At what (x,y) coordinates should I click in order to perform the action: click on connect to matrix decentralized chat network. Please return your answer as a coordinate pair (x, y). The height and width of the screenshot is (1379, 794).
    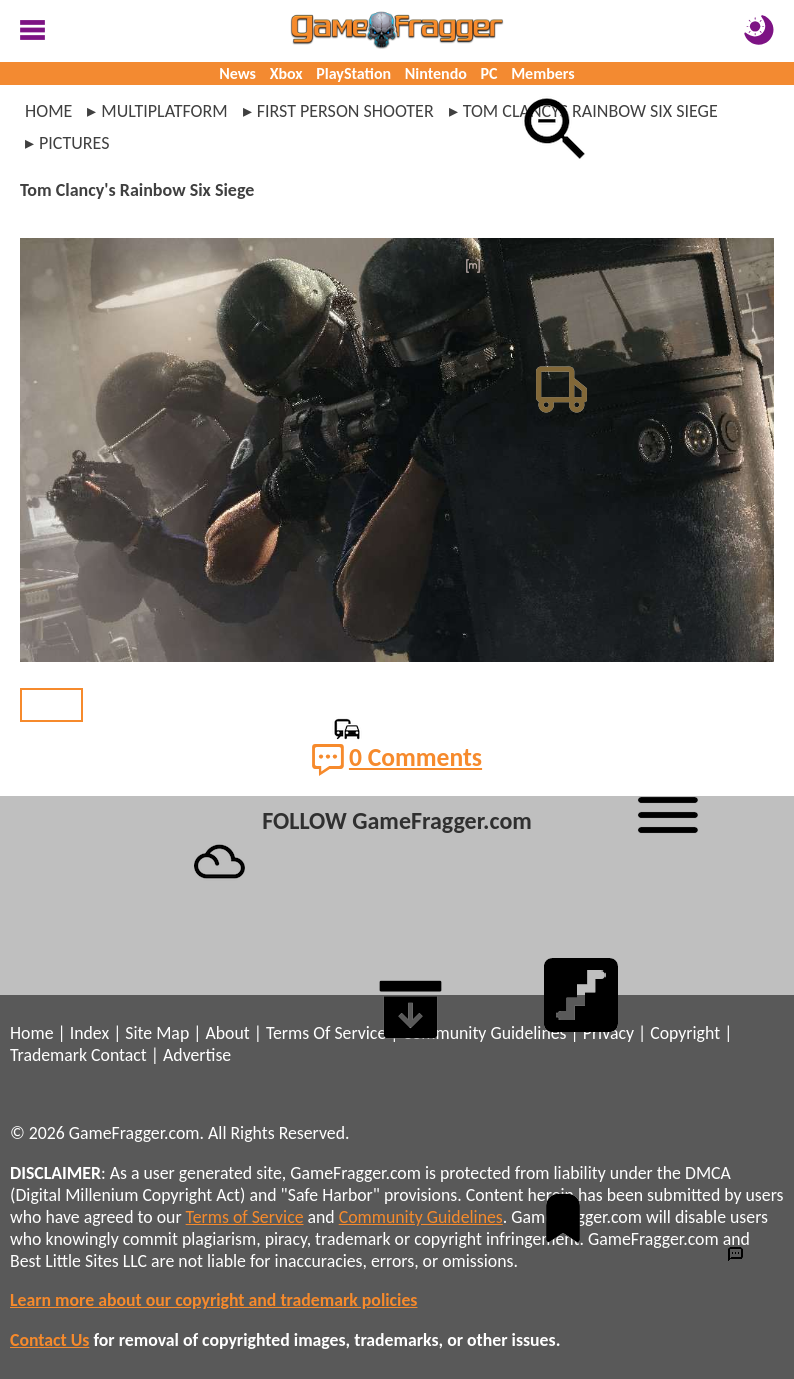
    Looking at the image, I should click on (473, 266).